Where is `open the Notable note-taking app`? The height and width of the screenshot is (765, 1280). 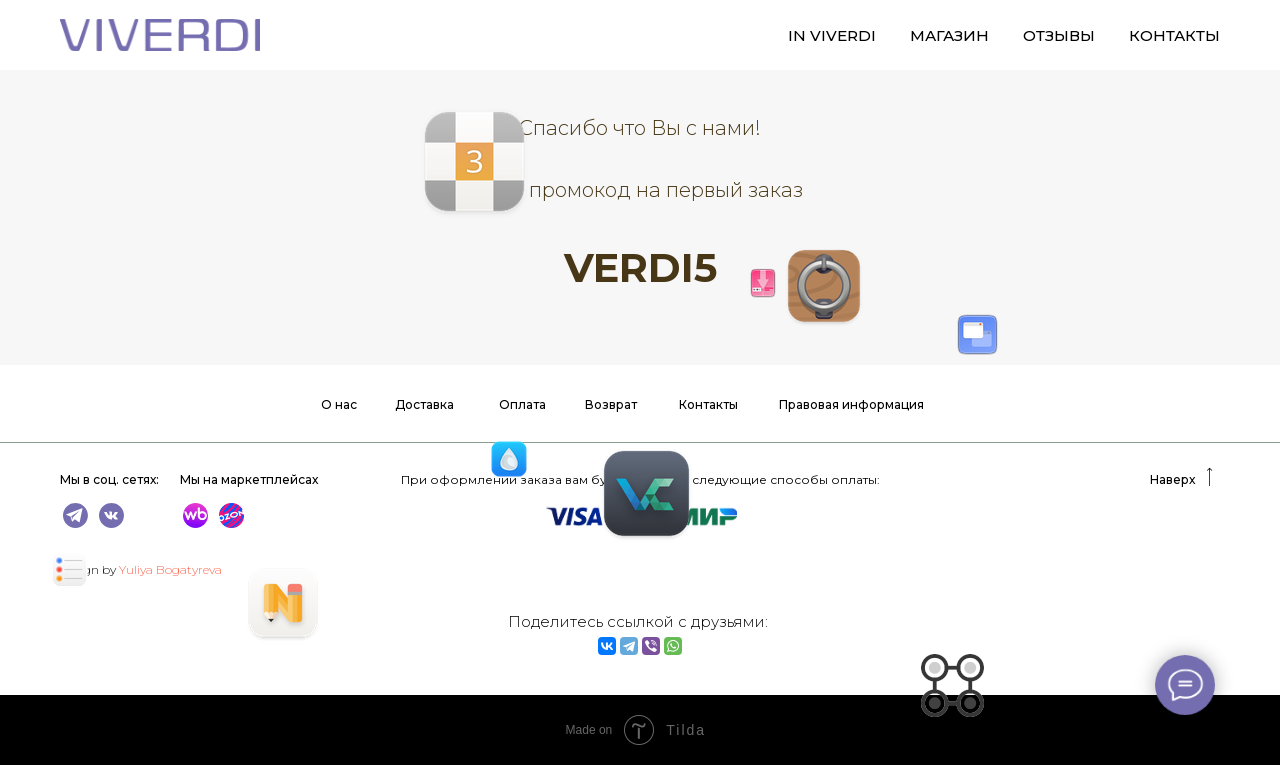
open the Notable note-taking app is located at coordinates (283, 603).